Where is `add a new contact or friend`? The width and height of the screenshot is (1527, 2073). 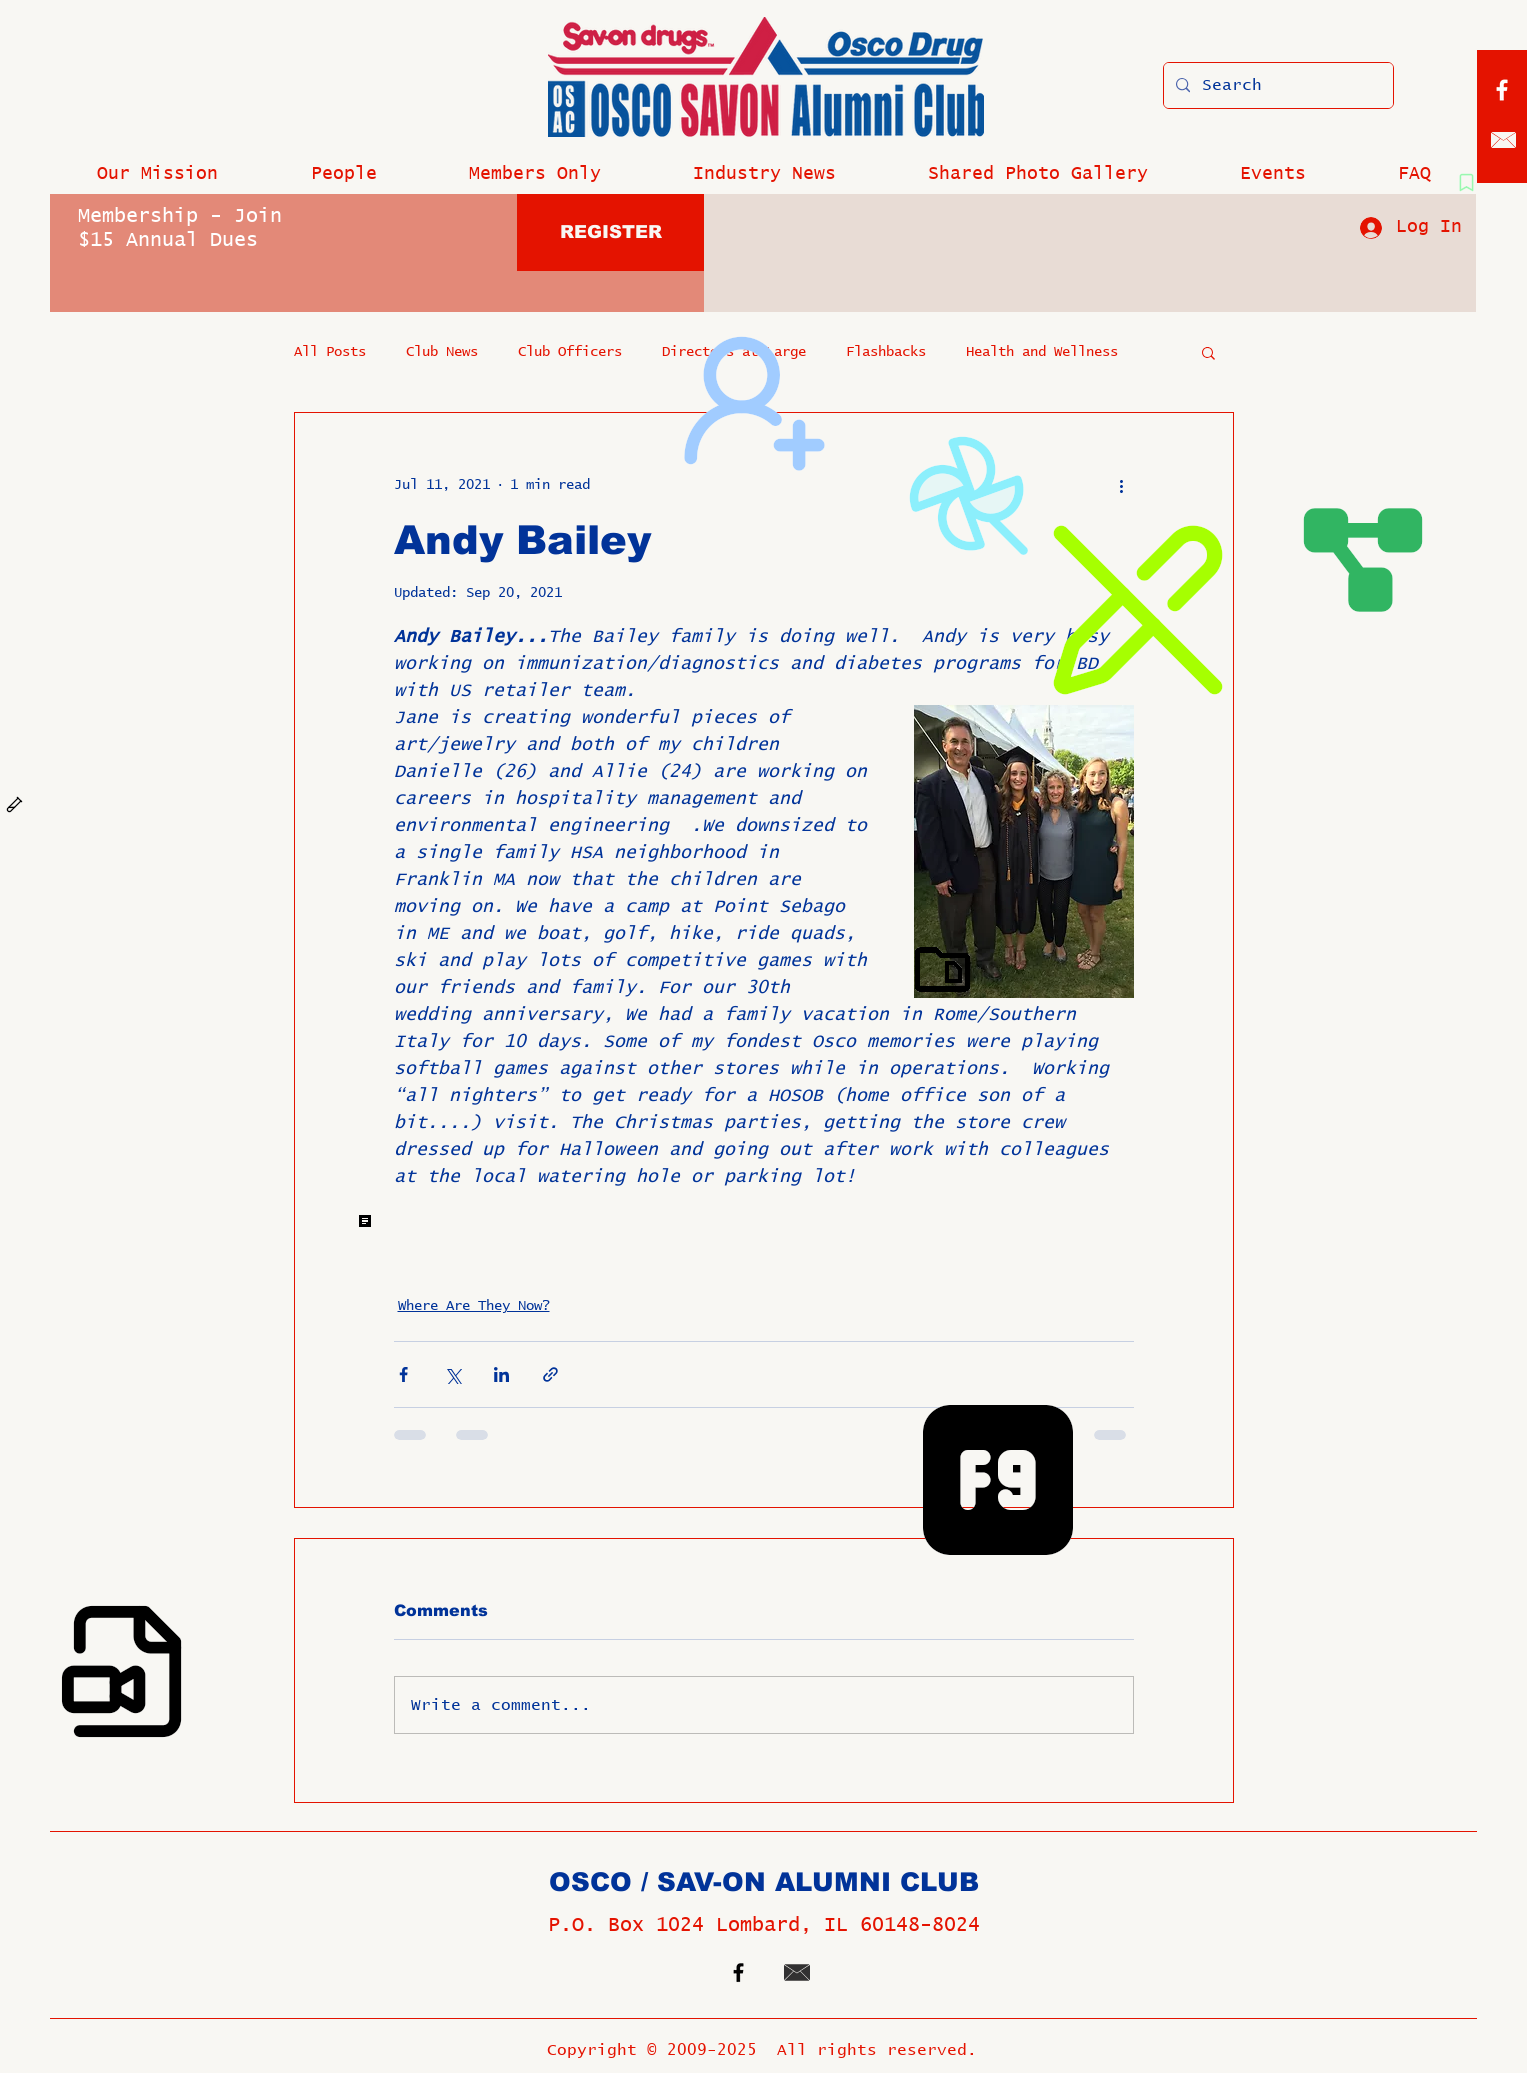
add a new contact or friend is located at coordinates (754, 400).